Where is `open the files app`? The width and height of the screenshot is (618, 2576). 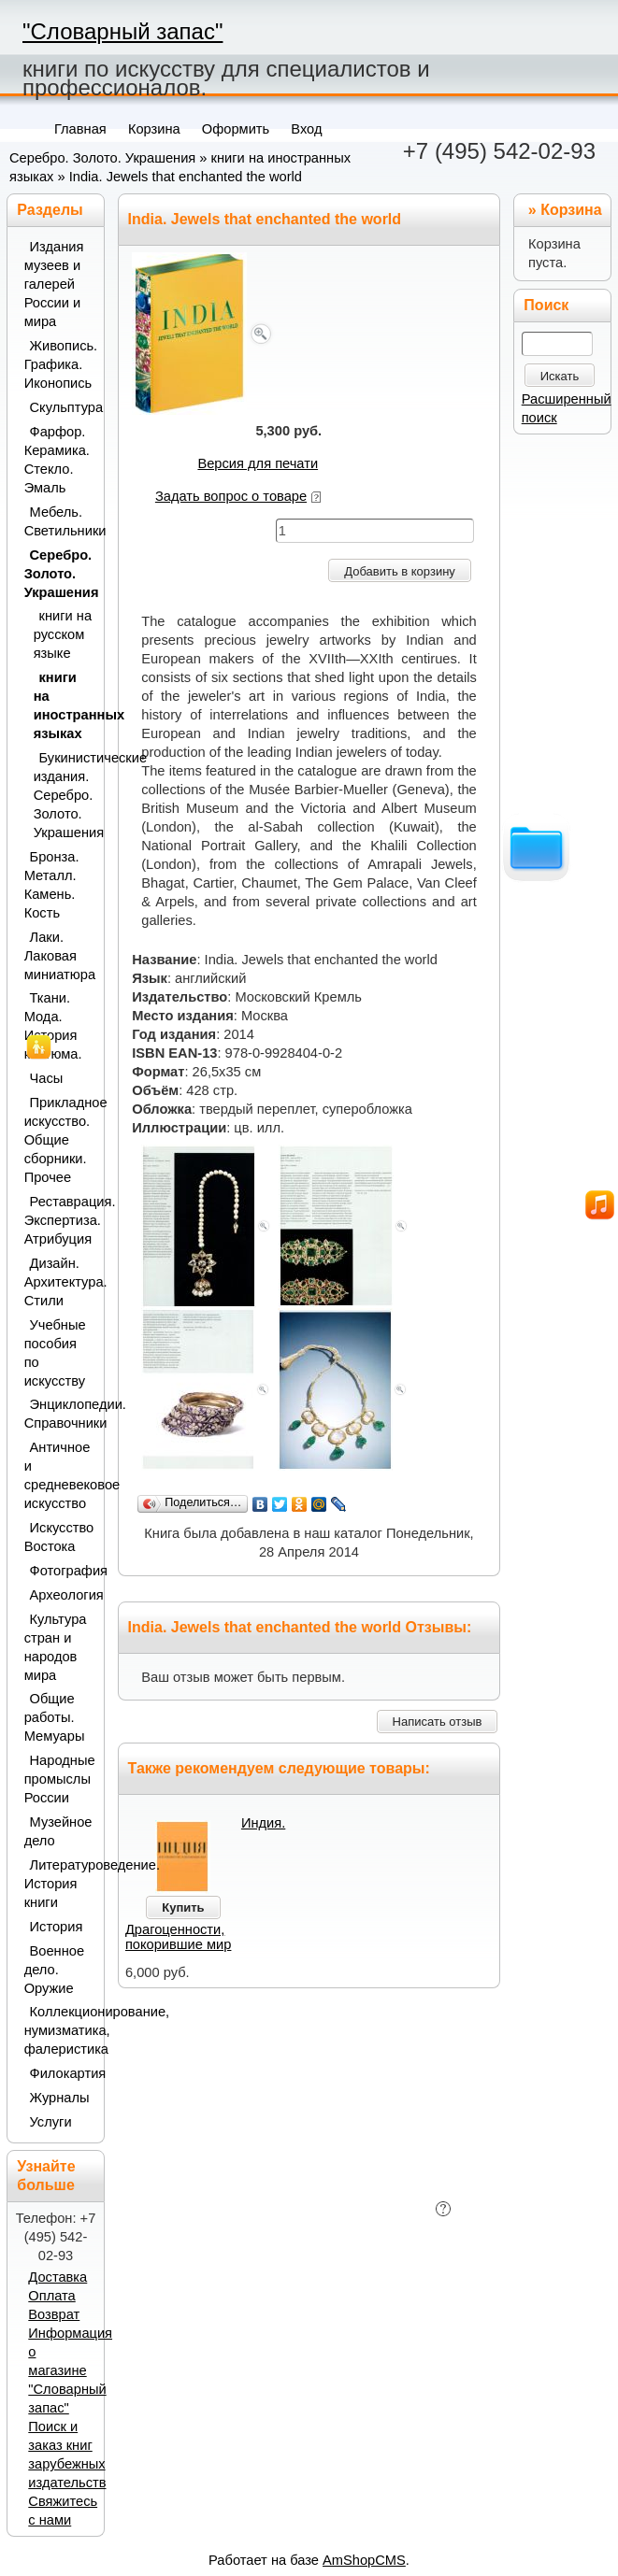 open the files app is located at coordinates (536, 847).